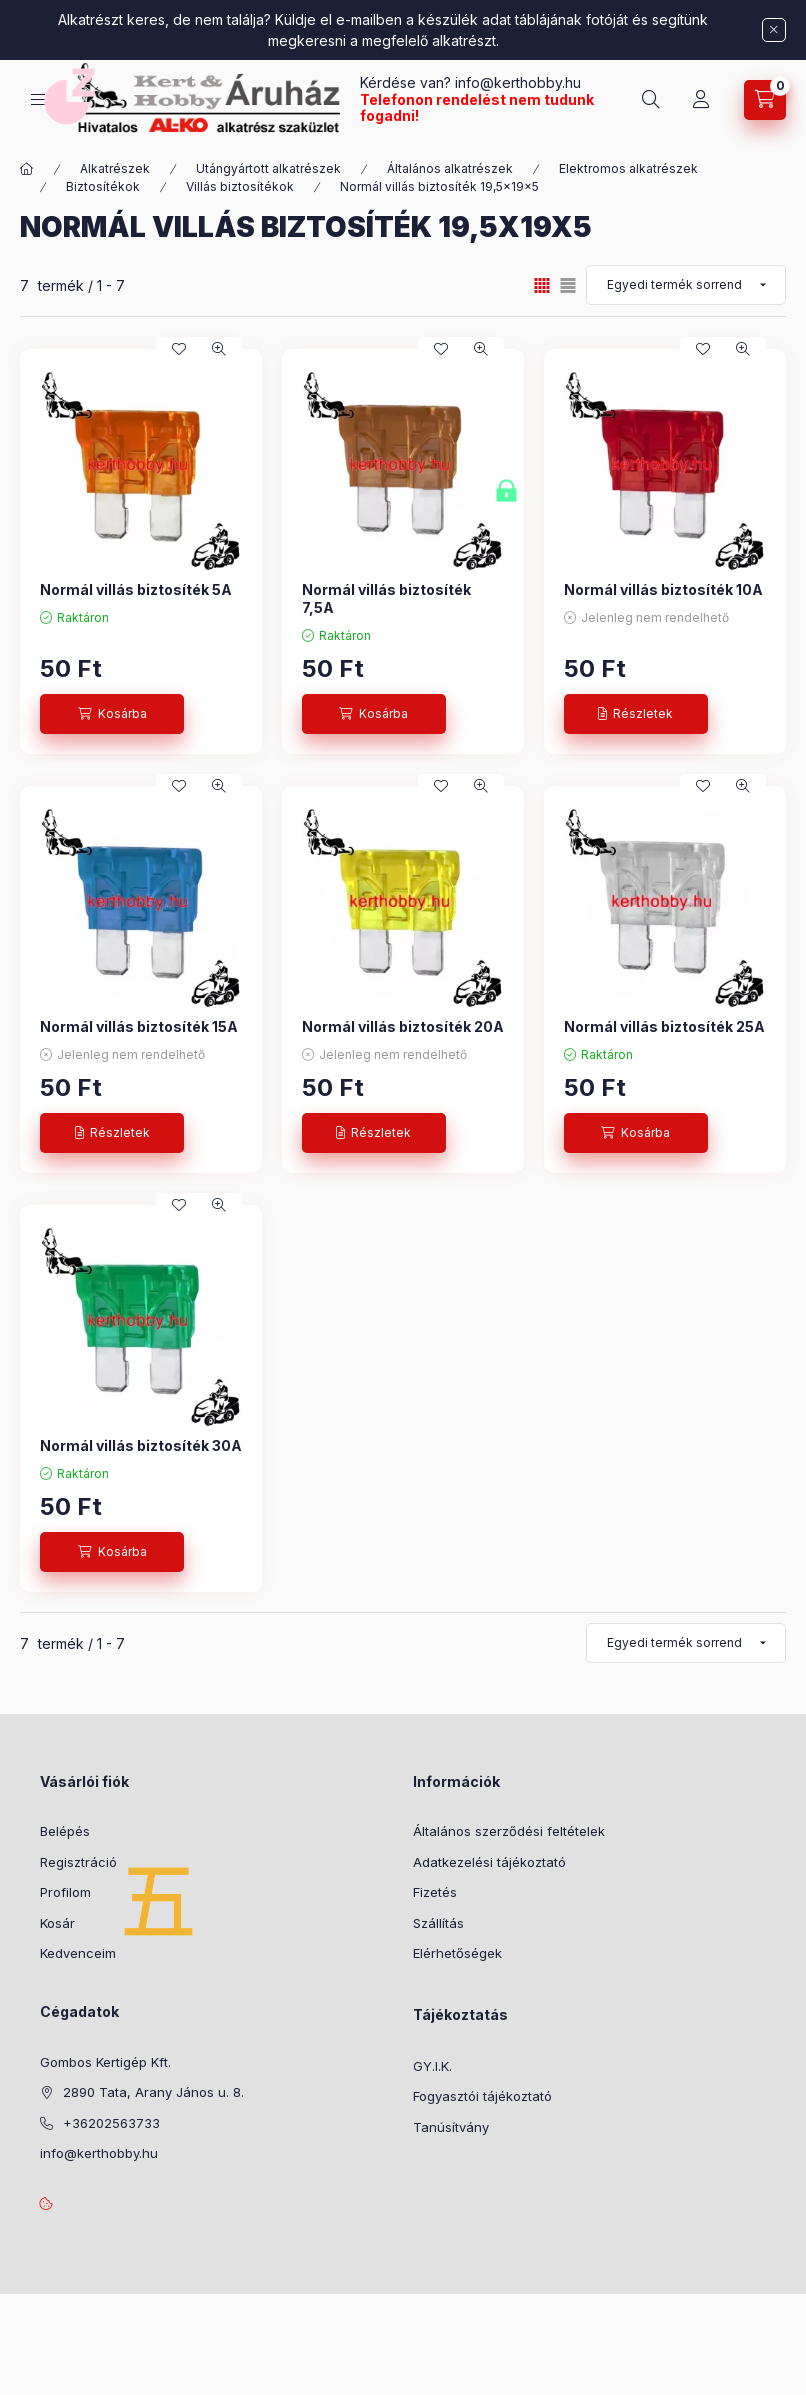 This screenshot has width=806, height=2395. Describe the element at coordinates (506, 490) in the screenshot. I see `indicates a locked or secured item` at that location.